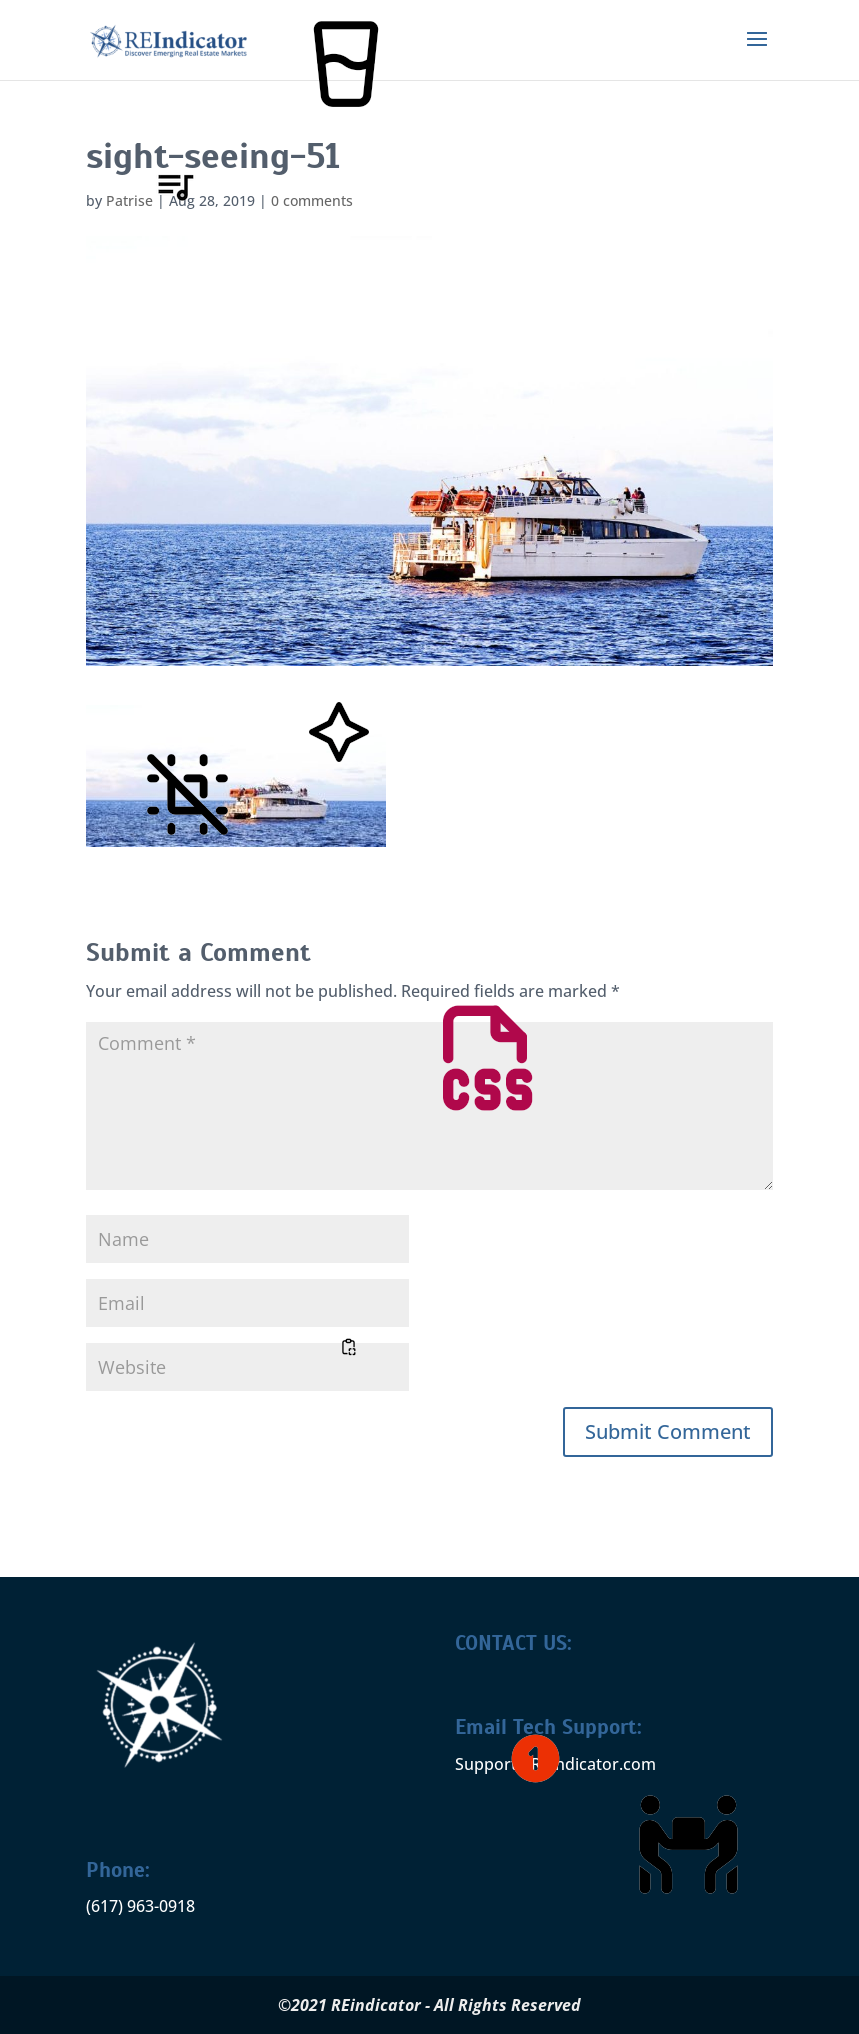 Image resolution: width=859 pixels, height=2034 pixels. I want to click on artboard or canvas is disabled, so click(187, 794).